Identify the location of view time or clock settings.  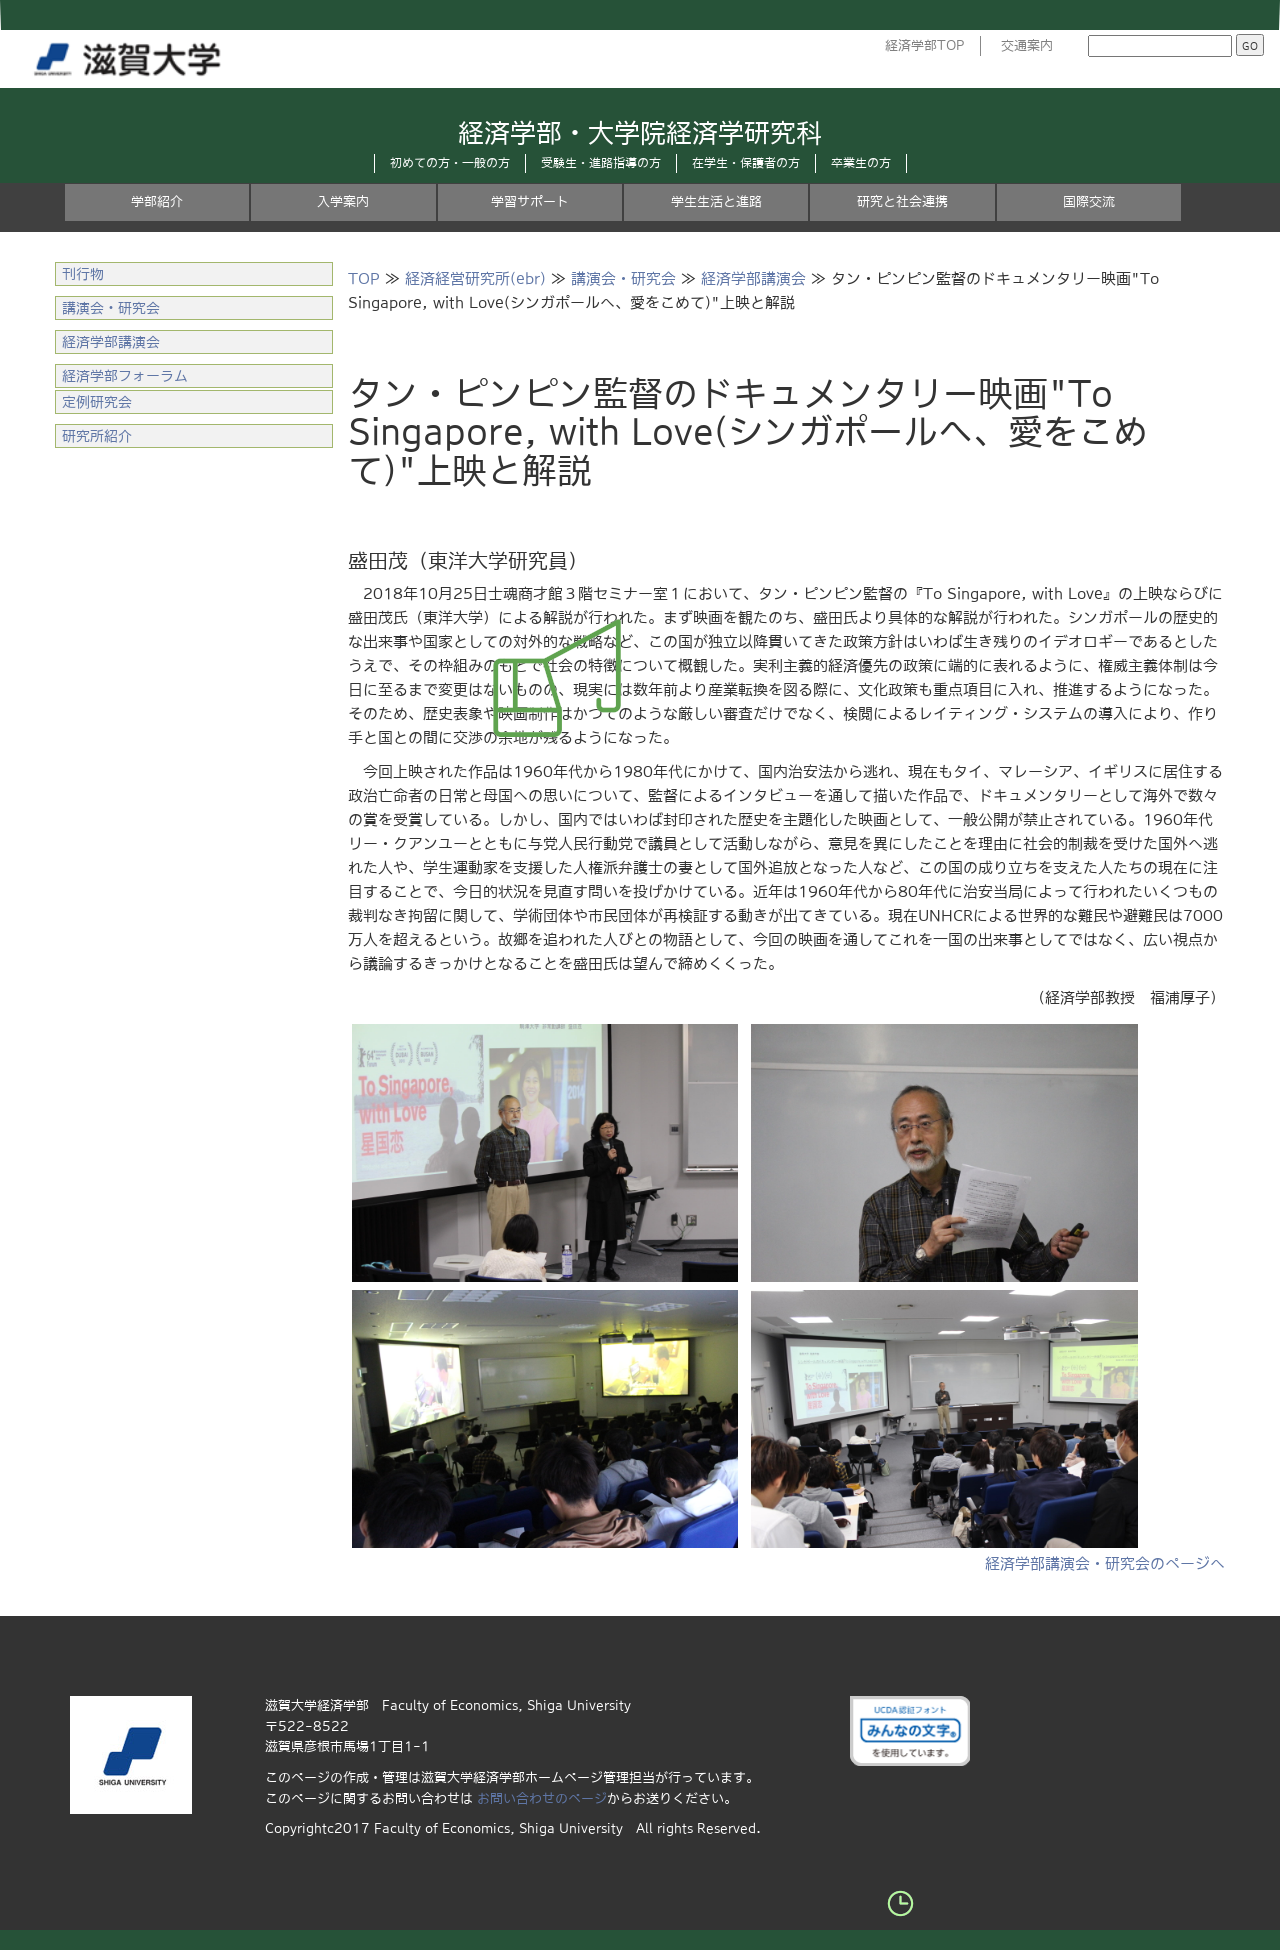
(900, 1903).